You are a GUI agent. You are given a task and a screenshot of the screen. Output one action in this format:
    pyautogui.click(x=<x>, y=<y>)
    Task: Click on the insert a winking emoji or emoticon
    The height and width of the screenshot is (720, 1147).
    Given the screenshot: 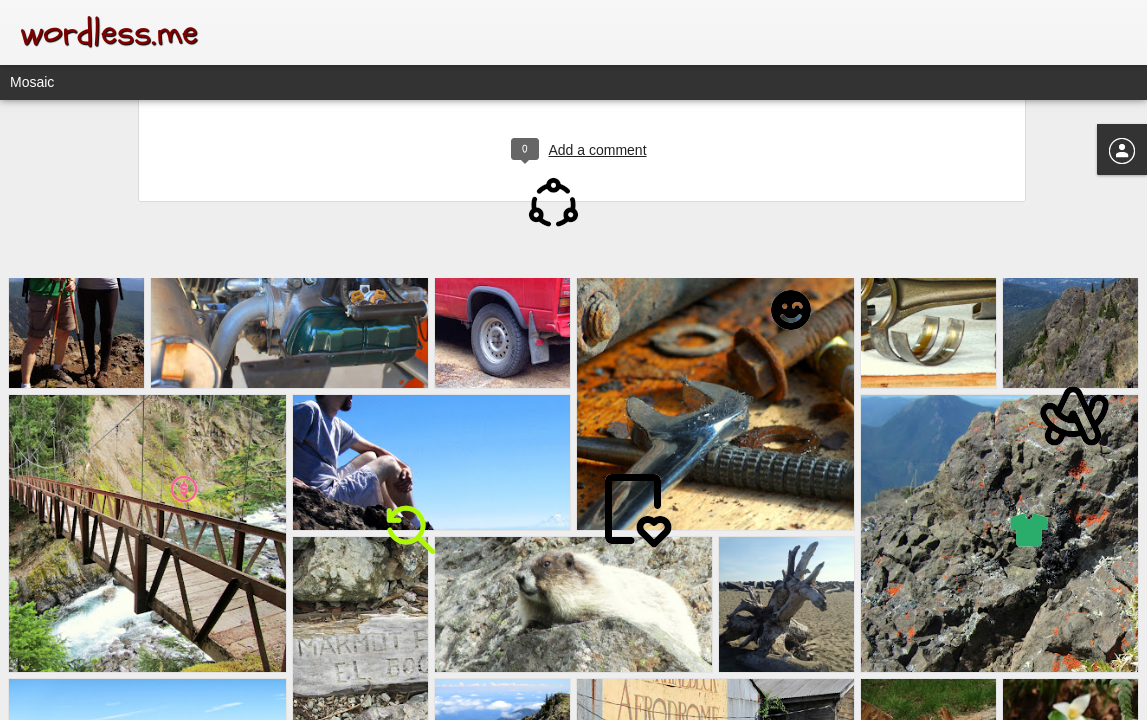 What is the action you would take?
    pyautogui.click(x=791, y=310)
    